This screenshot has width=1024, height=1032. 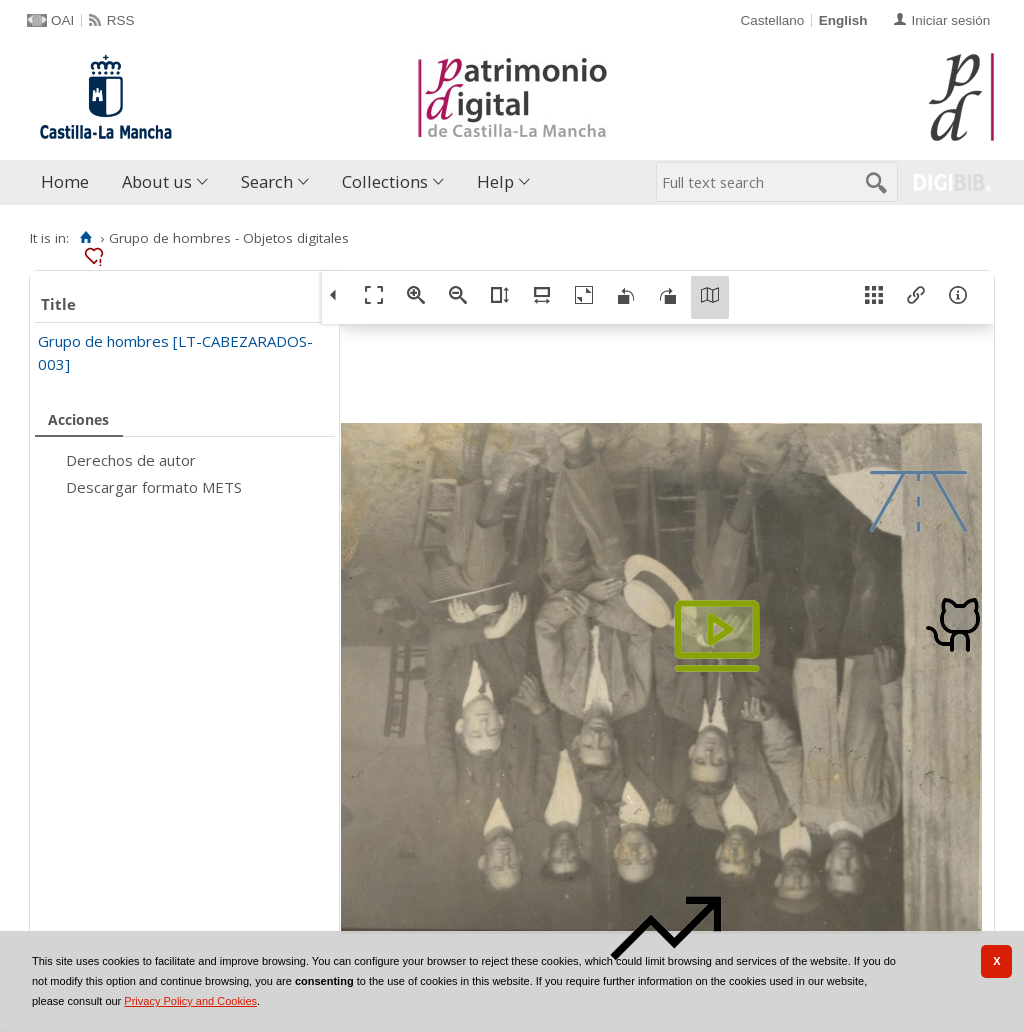 What do you see at coordinates (717, 636) in the screenshot?
I see `play or watch a video` at bounding box center [717, 636].